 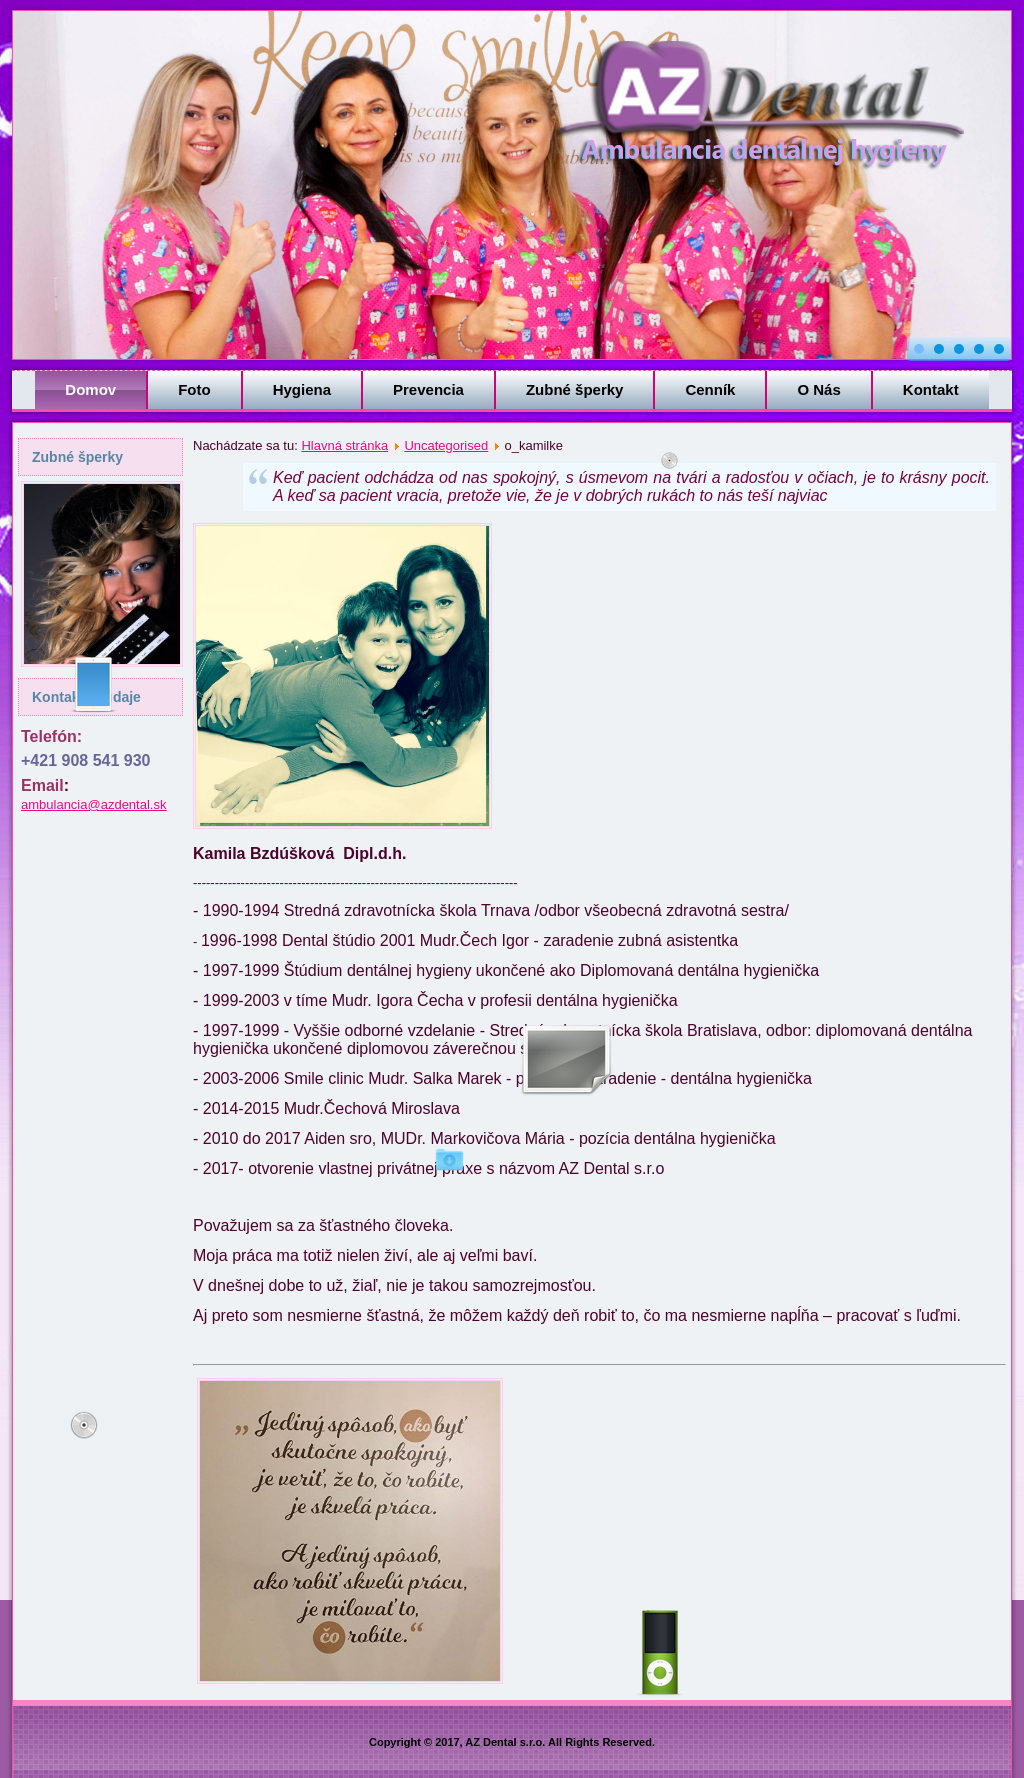 What do you see at coordinates (659, 1653) in the screenshot?
I see `iPod nano device in green` at bounding box center [659, 1653].